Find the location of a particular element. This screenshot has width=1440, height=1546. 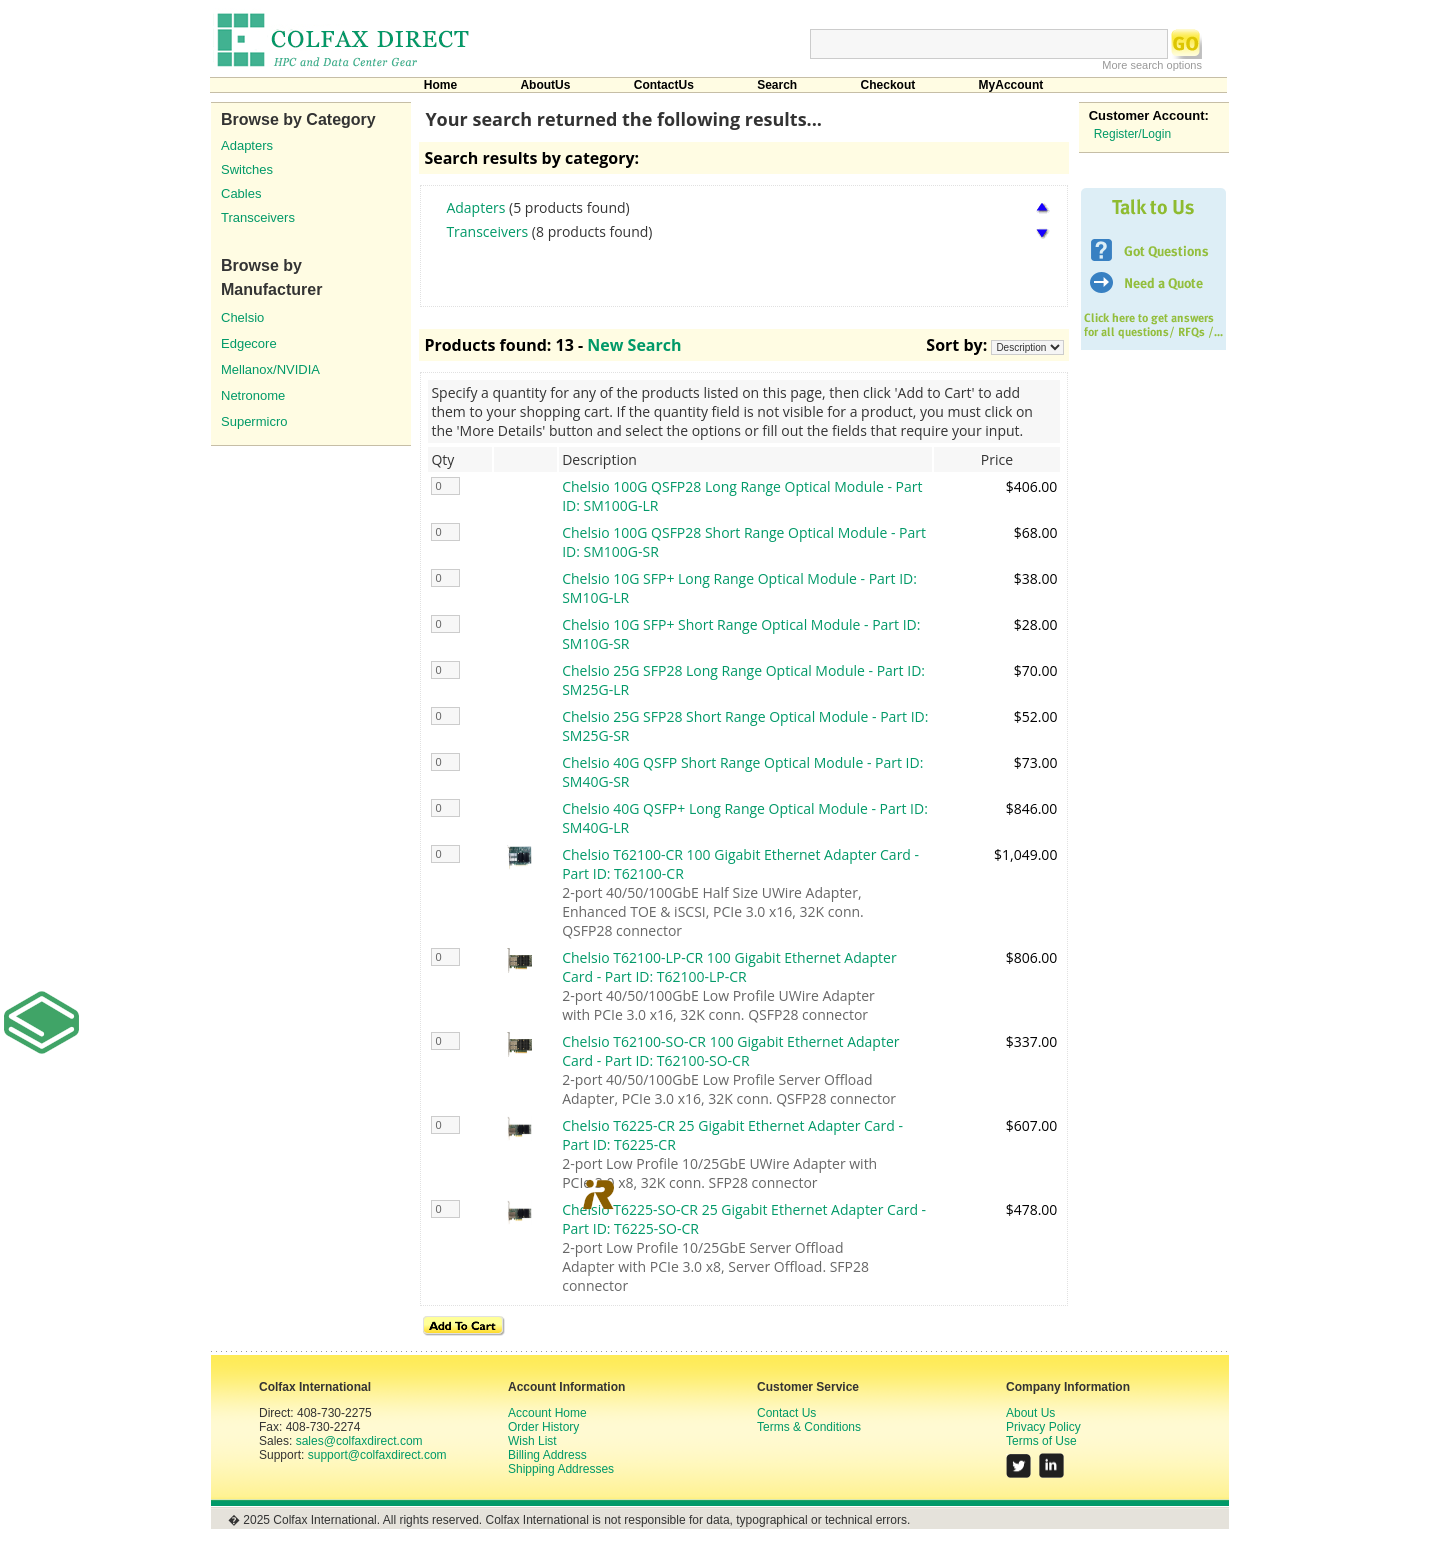

stackbit logo is located at coordinates (41, 1022).